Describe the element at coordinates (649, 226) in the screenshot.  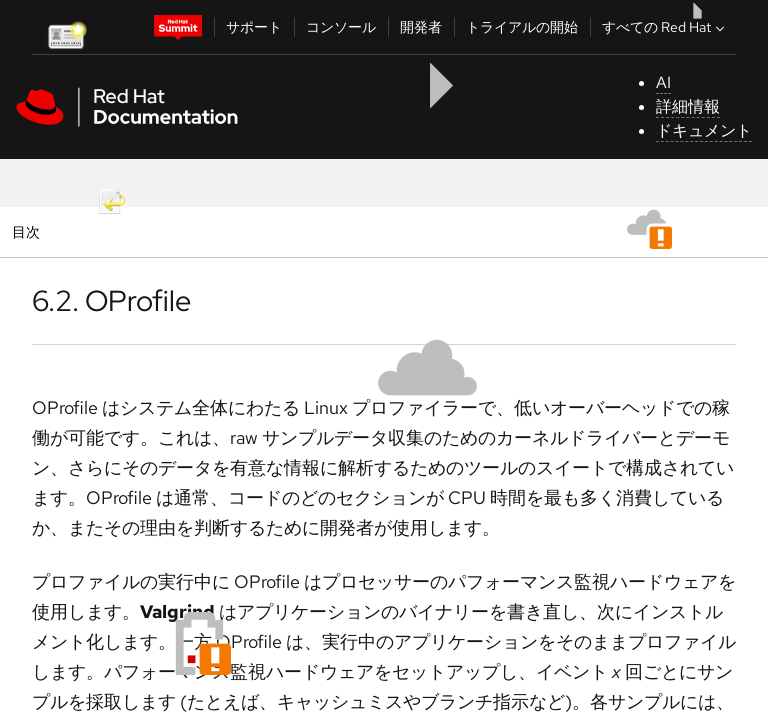
I see `indicates a severe weather alert or warning` at that location.